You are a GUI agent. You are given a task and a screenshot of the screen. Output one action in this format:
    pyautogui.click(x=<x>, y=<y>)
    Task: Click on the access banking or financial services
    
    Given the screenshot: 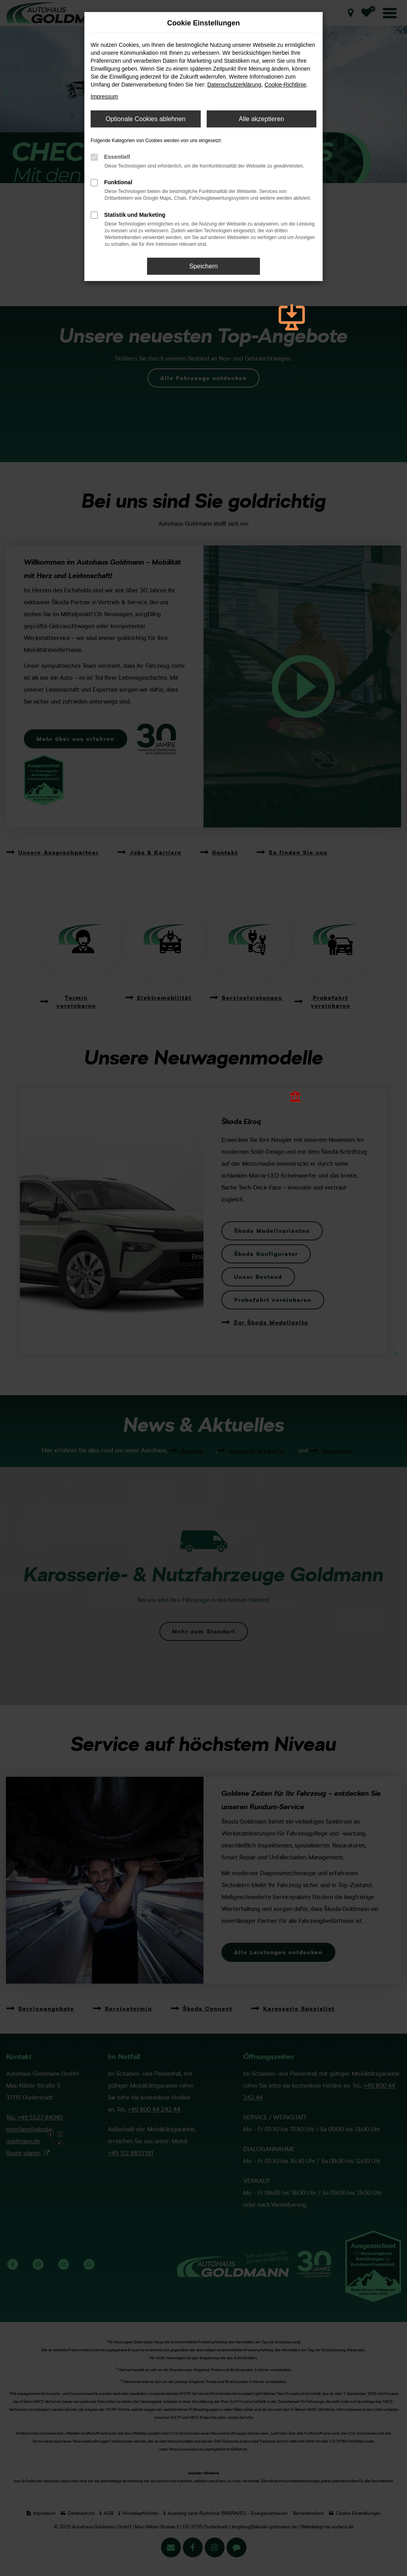 What is the action you would take?
    pyautogui.click(x=295, y=1096)
    